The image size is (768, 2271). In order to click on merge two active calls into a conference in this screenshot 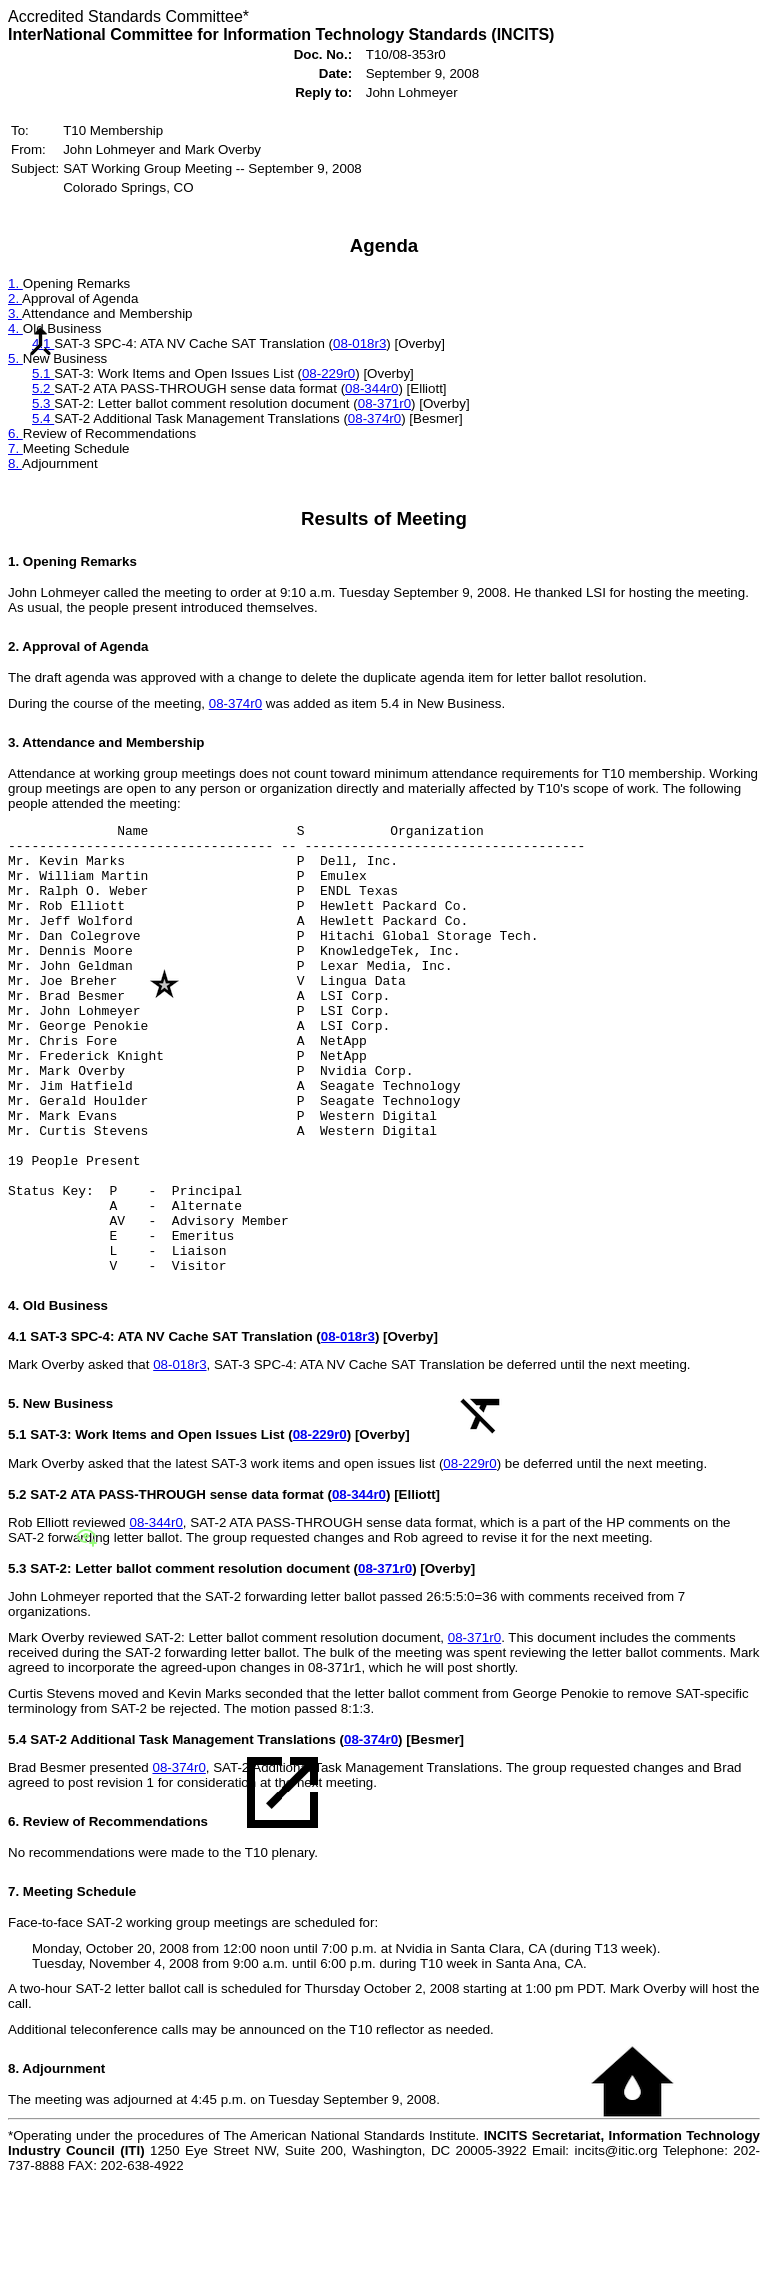, I will do `click(40, 341)`.